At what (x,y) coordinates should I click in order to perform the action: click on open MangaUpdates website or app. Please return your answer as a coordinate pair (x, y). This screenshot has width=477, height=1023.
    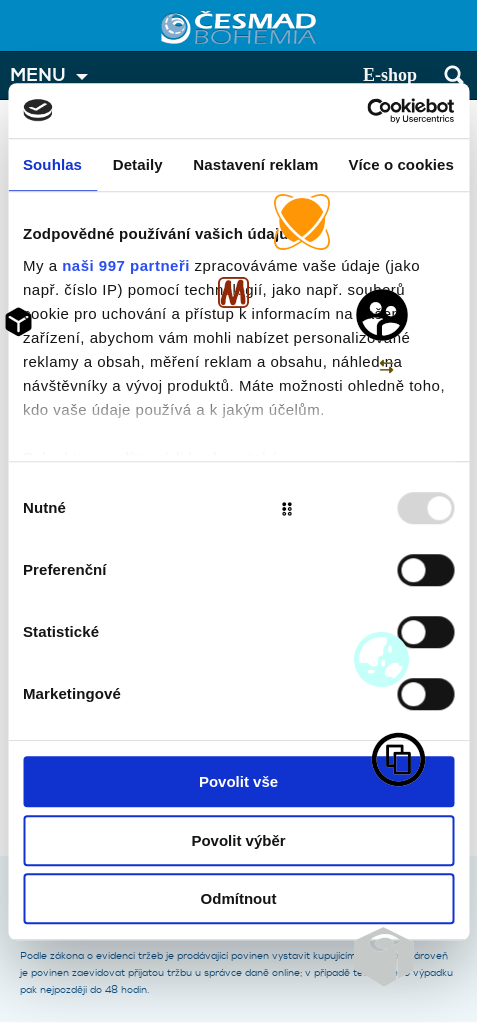
    Looking at the image, I should click on (233, 292).